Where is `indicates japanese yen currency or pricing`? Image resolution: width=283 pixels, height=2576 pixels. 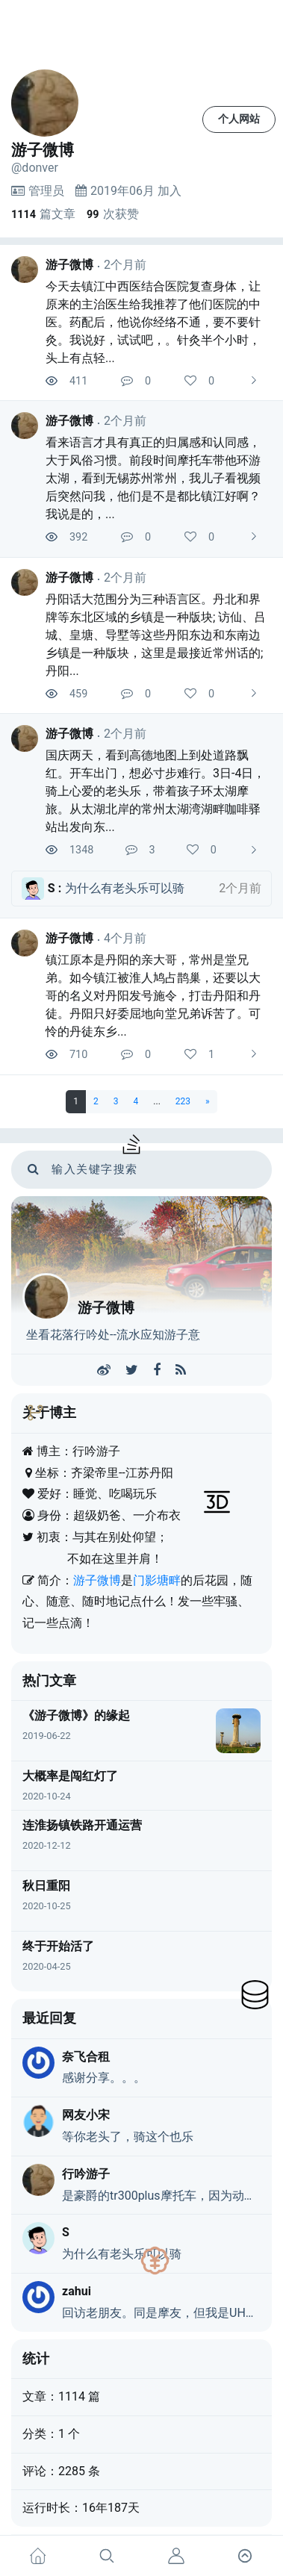 indicates japanese yen currency or pricing is located at coordinates (155, 2260).